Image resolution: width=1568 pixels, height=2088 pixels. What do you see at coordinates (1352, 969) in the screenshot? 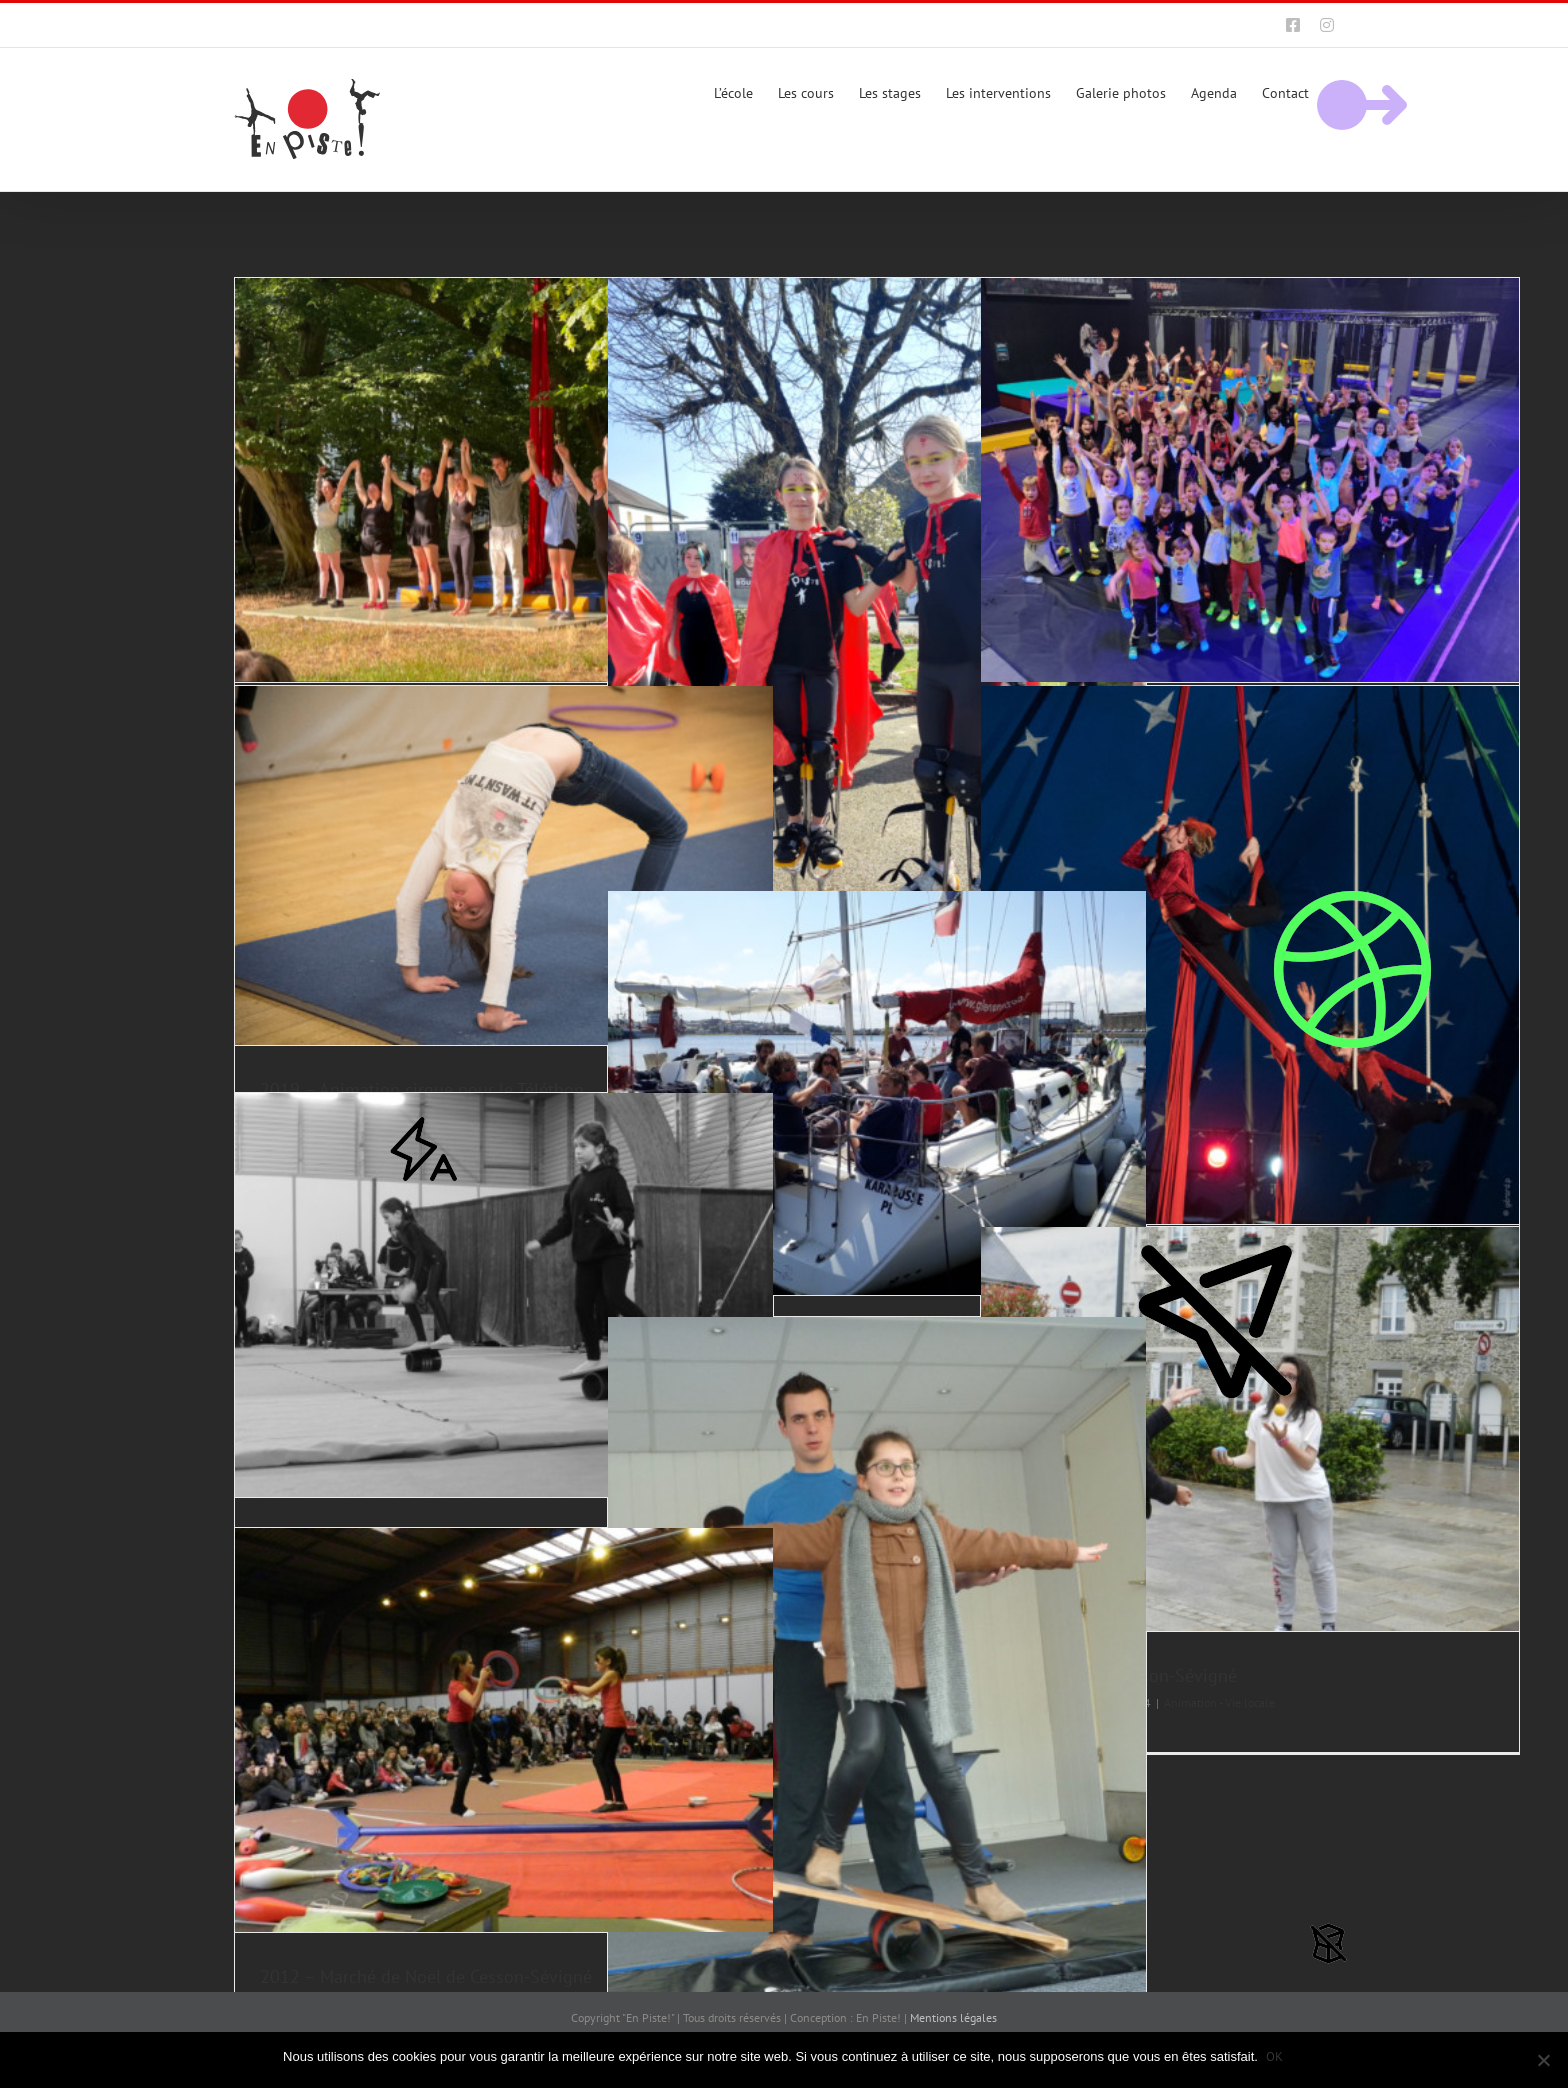
I see `view dribbble profile or portfolio` at bounding box center [1352, 969].